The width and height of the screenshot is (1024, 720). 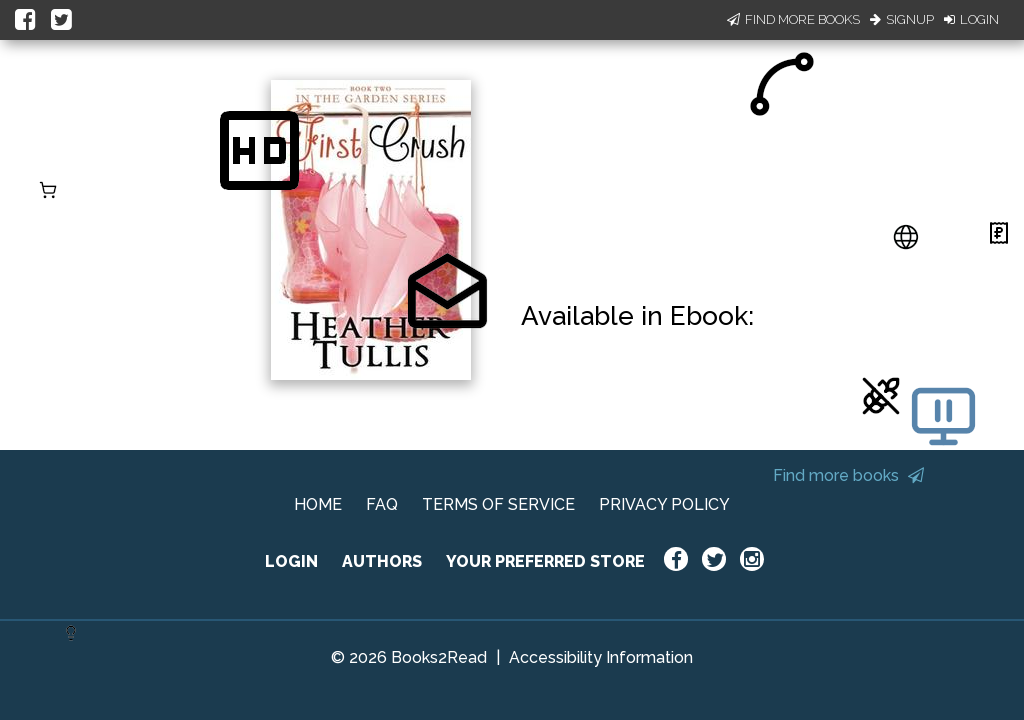 What do you see at coordinates (905, 238) in the screenshot?
I see `access global or web-related settings` at bounding box center [905, 238].